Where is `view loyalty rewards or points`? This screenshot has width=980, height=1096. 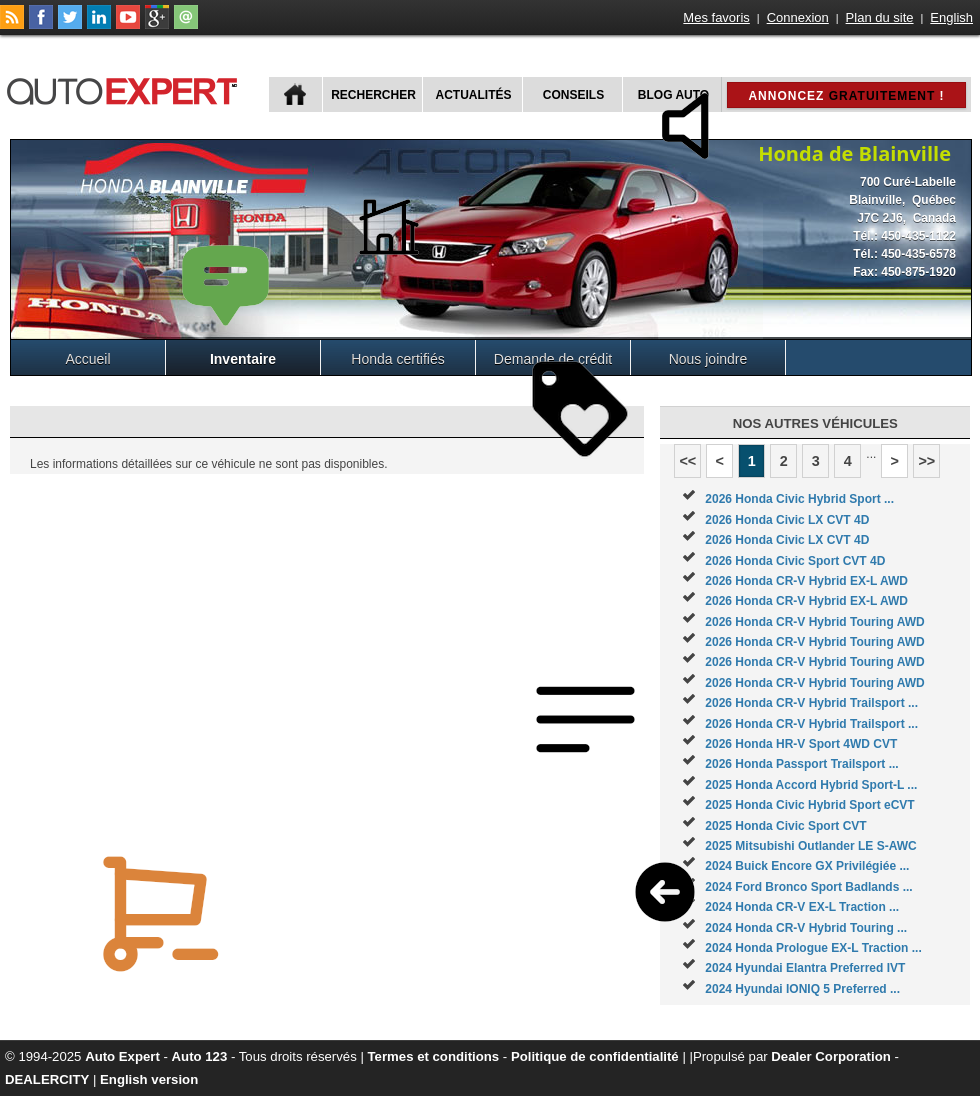 view loyalty rewards or points is located at coordinates (580, 409).